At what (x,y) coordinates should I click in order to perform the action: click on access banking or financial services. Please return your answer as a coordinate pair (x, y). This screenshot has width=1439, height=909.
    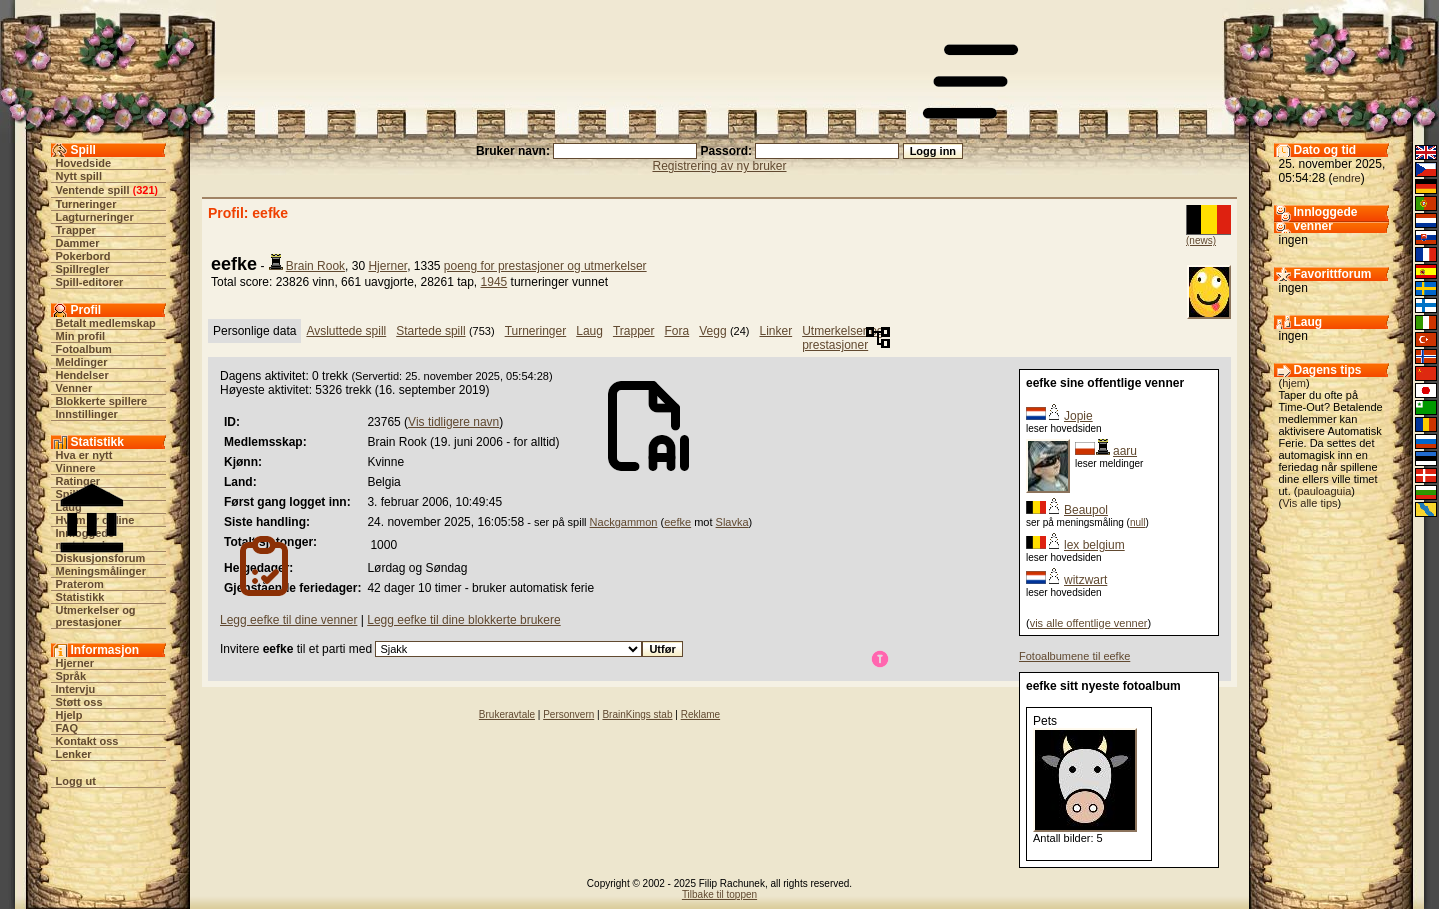
    Looking at the image, I should click on (93, 519).